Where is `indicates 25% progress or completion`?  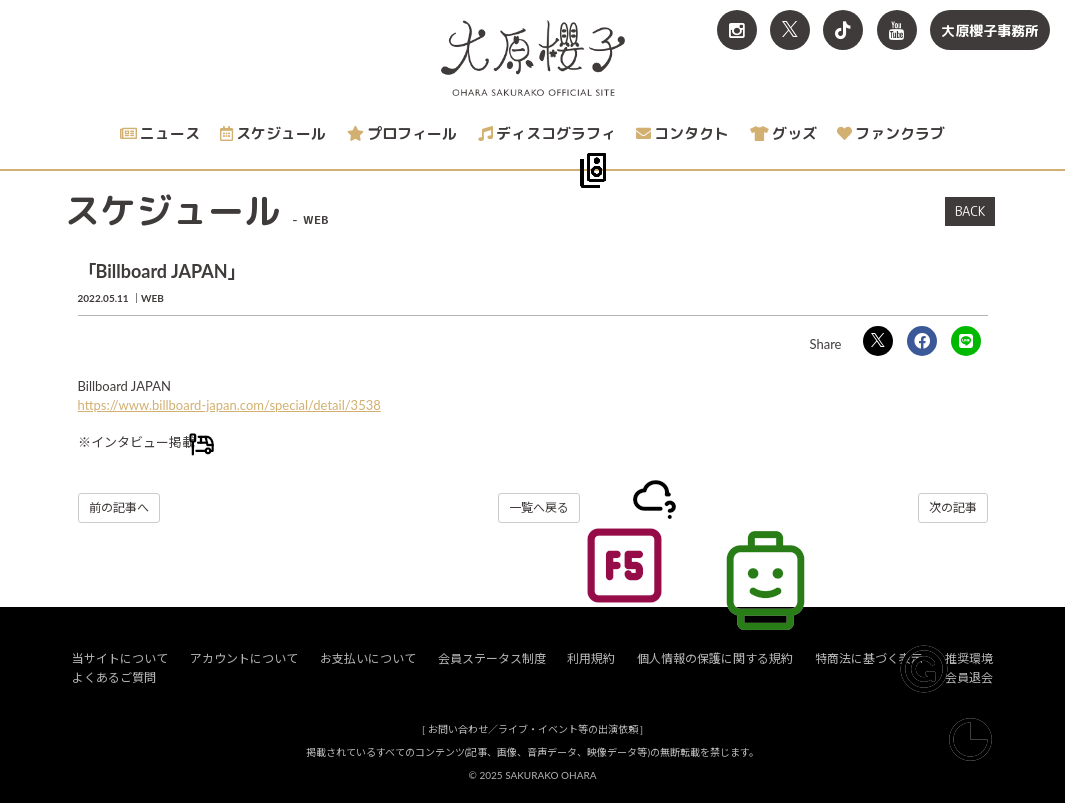
indicates 25% progress or completion is located at coordinates (970, 739).